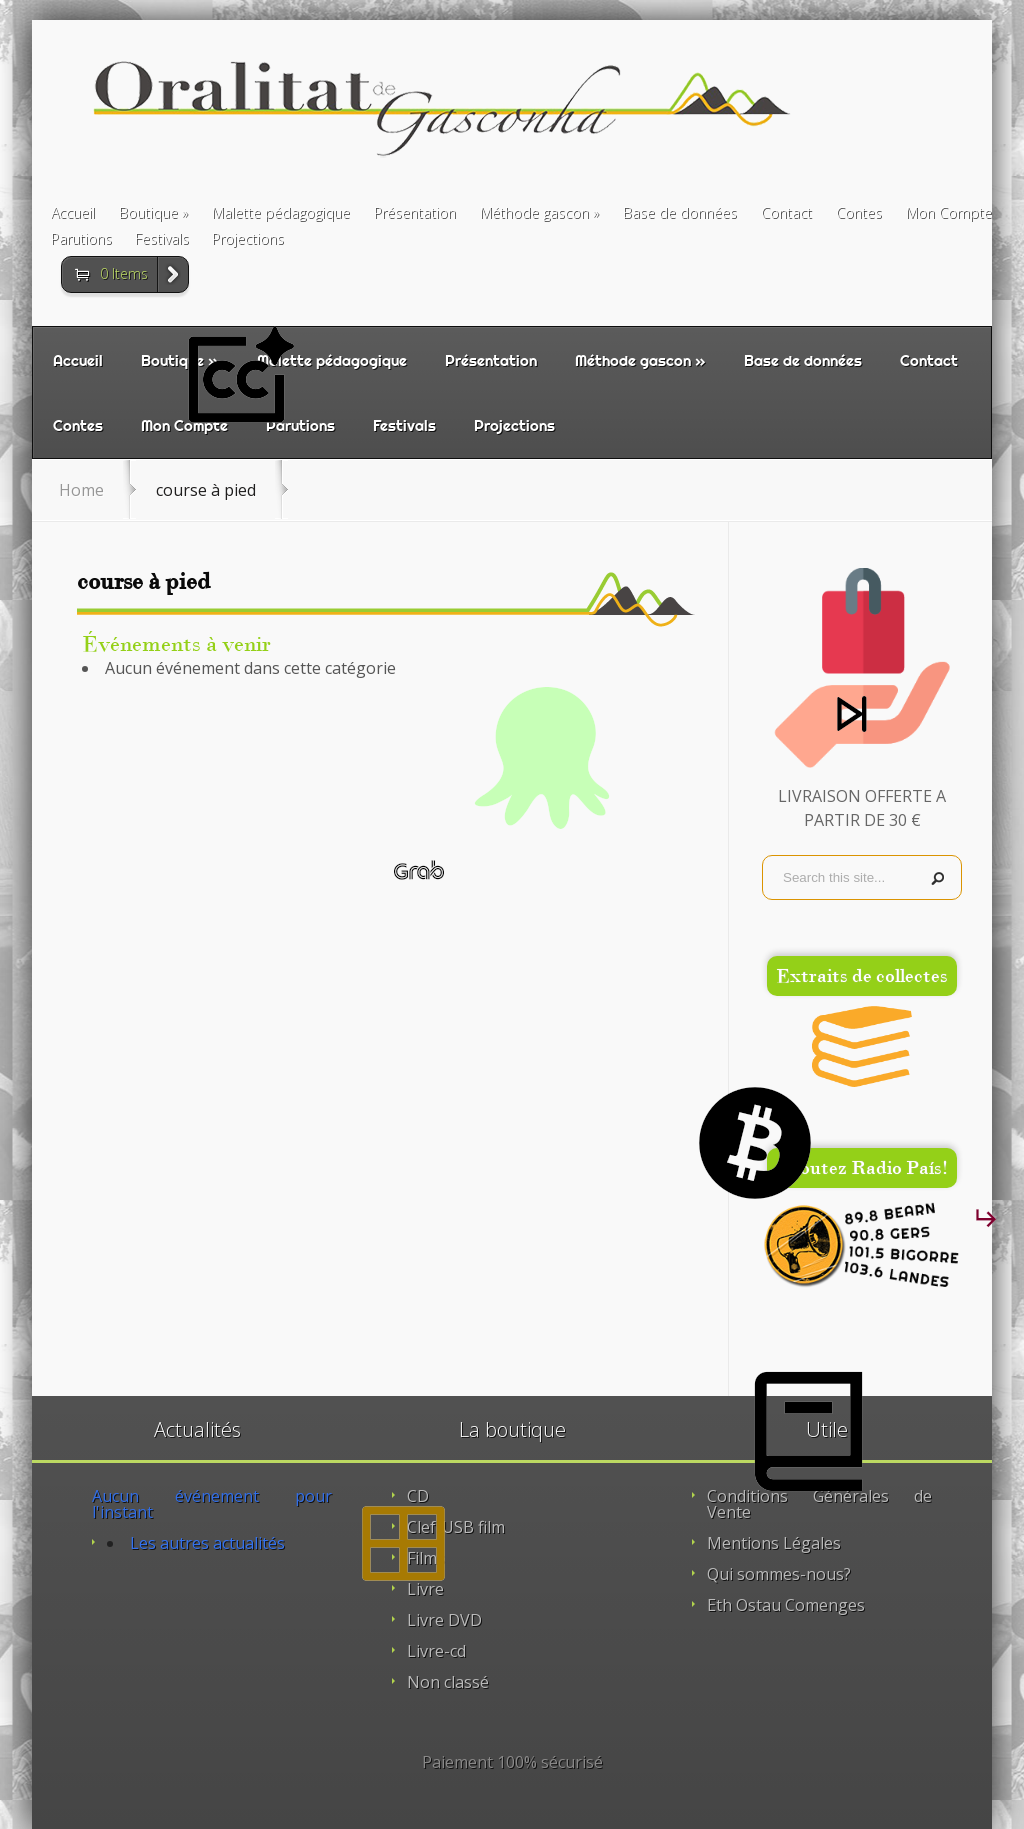 The image size is (1024, 1829). Describe the element at coordinates (403, 1543) in the screenshot. I see `switch to grid view layout` at that location.